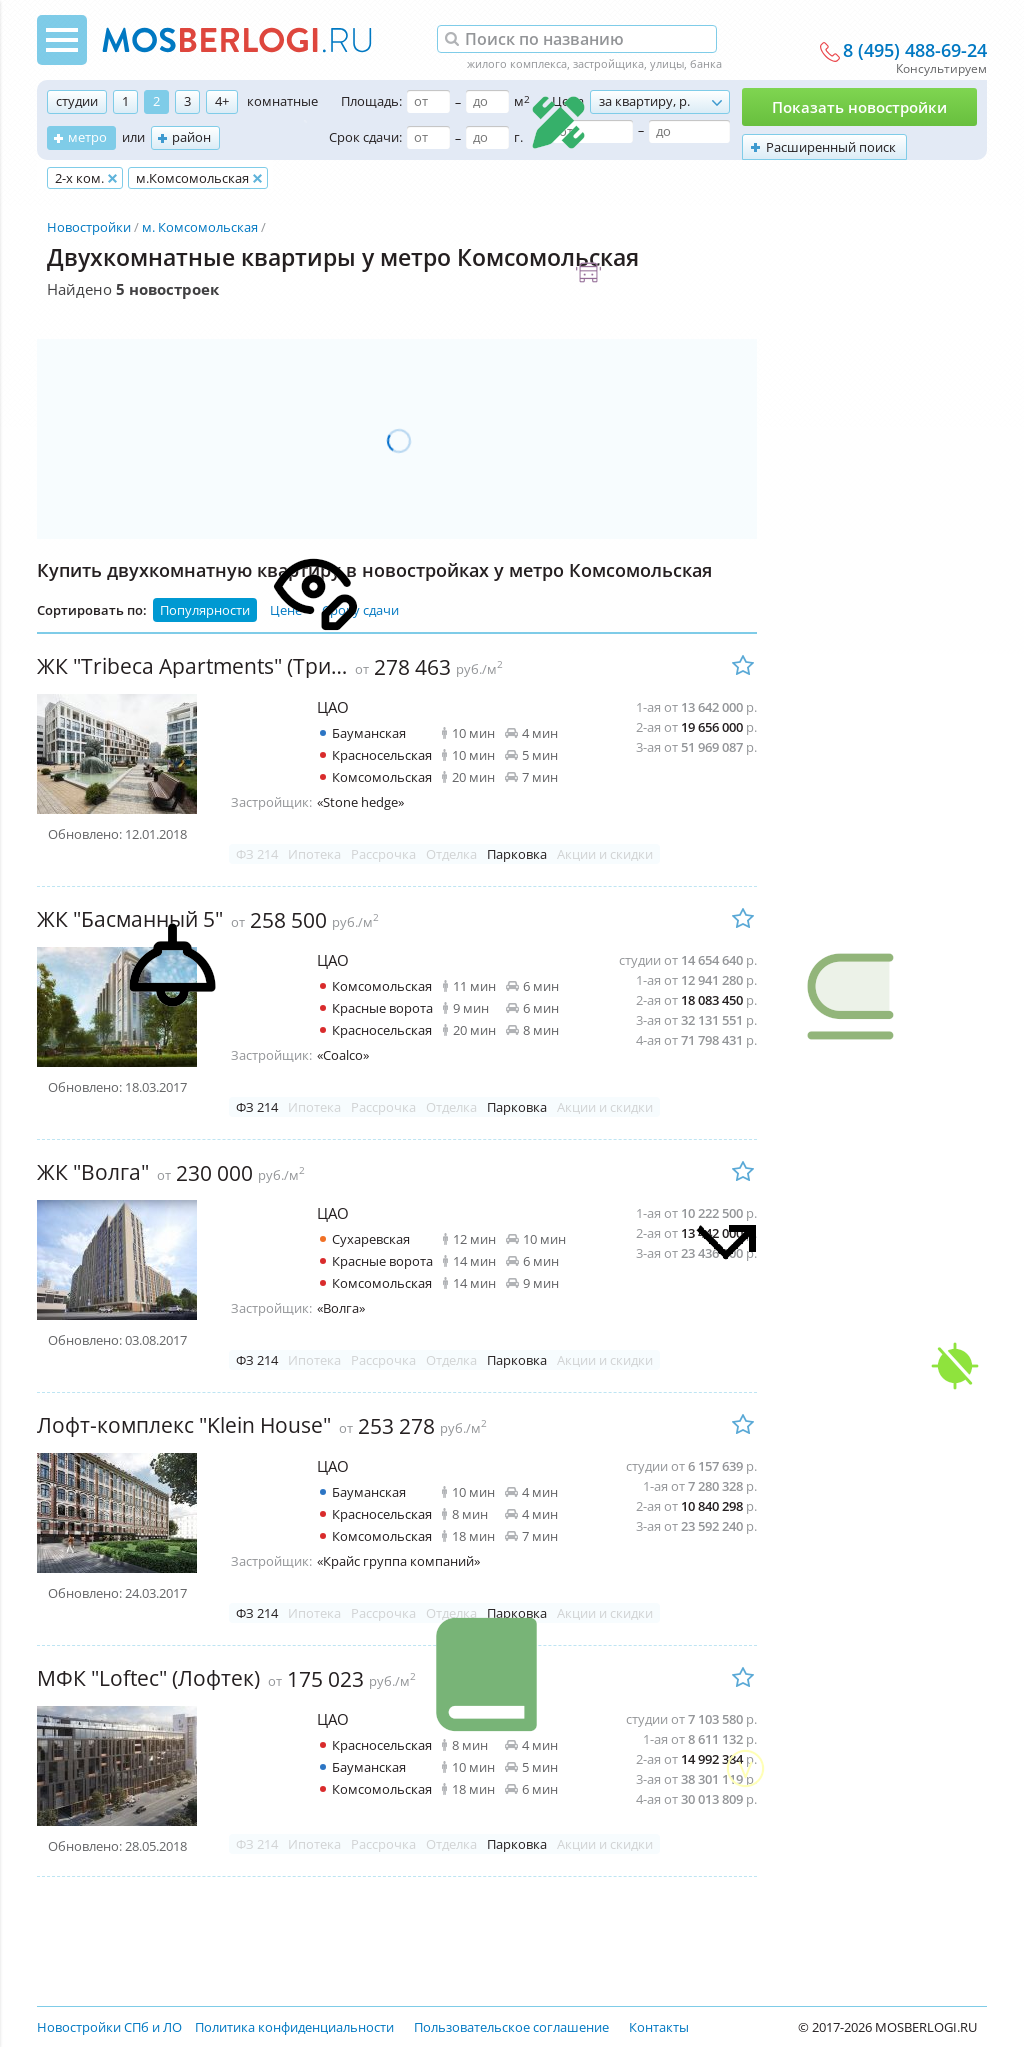 The width and height of the screenshot is (1024, 2047). I want to click on edit visibility settings, so click(313, 586).